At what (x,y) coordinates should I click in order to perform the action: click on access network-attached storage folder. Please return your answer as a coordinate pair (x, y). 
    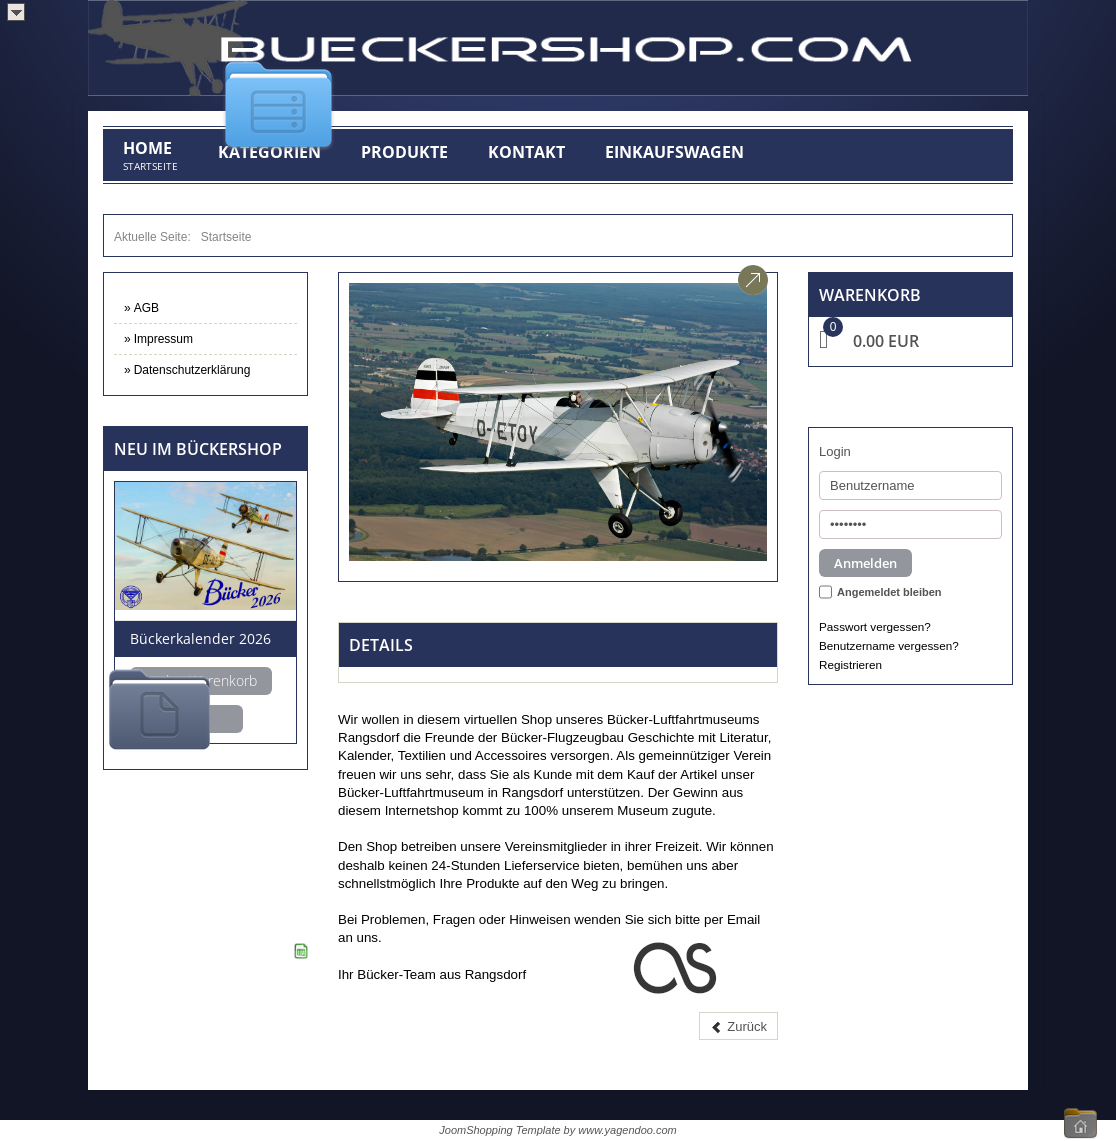
    Looking at the image, I should click on (278, 104).